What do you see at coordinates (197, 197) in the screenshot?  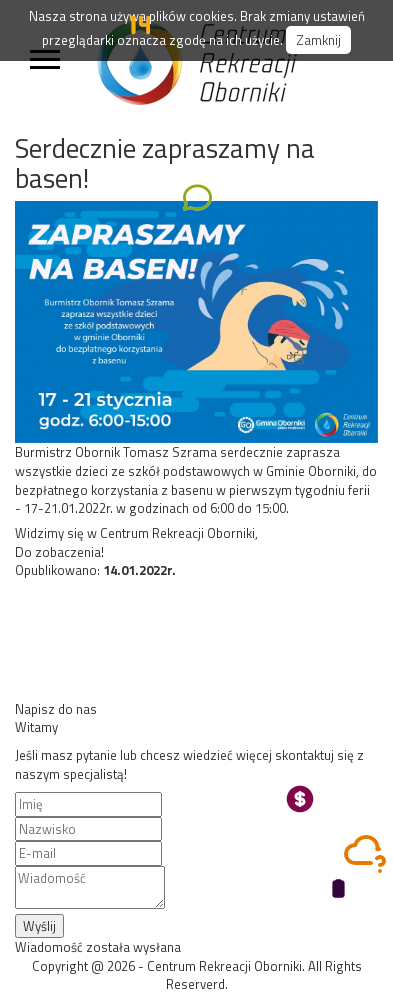 I see `open messaging or chat` at bounding box center [197, 197].